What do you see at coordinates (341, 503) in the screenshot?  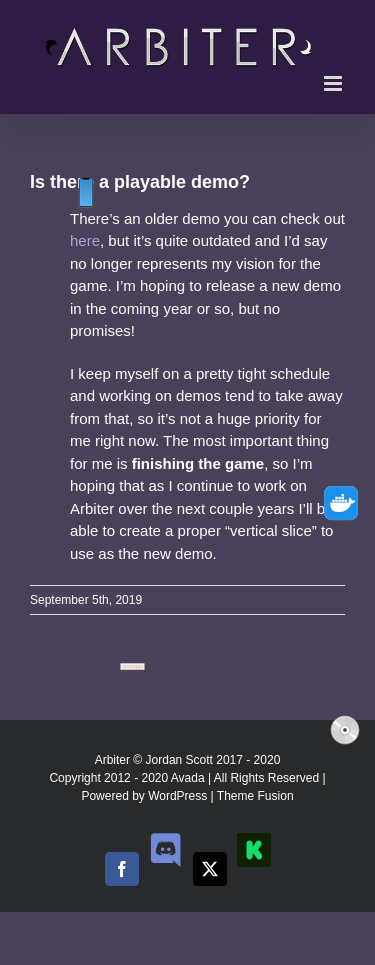 I see `open Docker desktop application` at bounding box center [341, 503].